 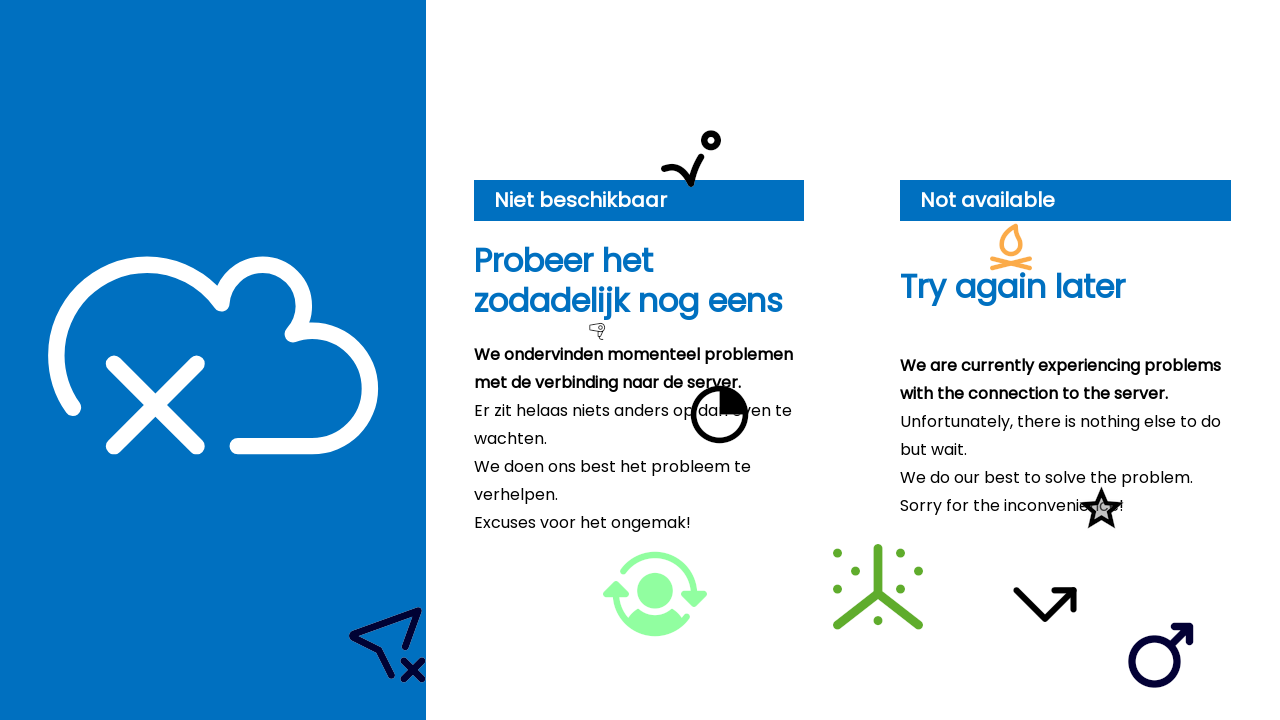 I want to click on view 3D scatter plot visualization, so click(x=878, y=589).